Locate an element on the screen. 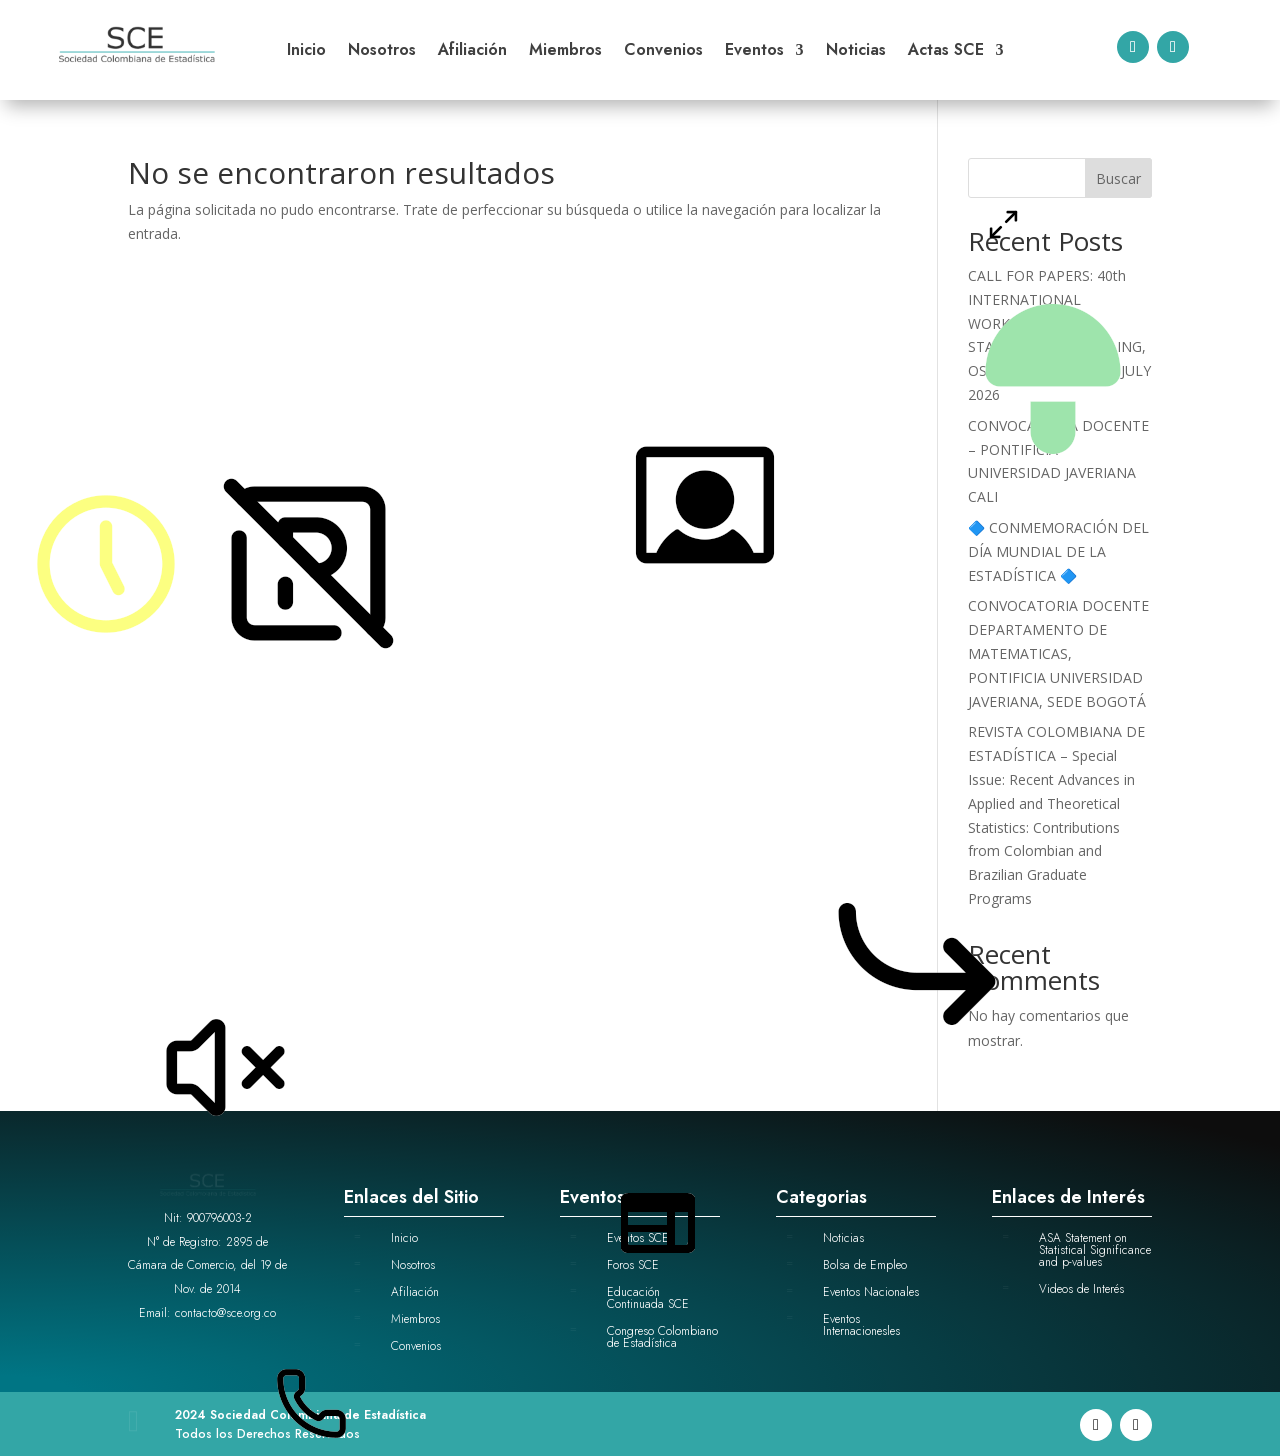 This screenshot has width=1280, height=1456. view user profile is located at coordinates (705, 505).